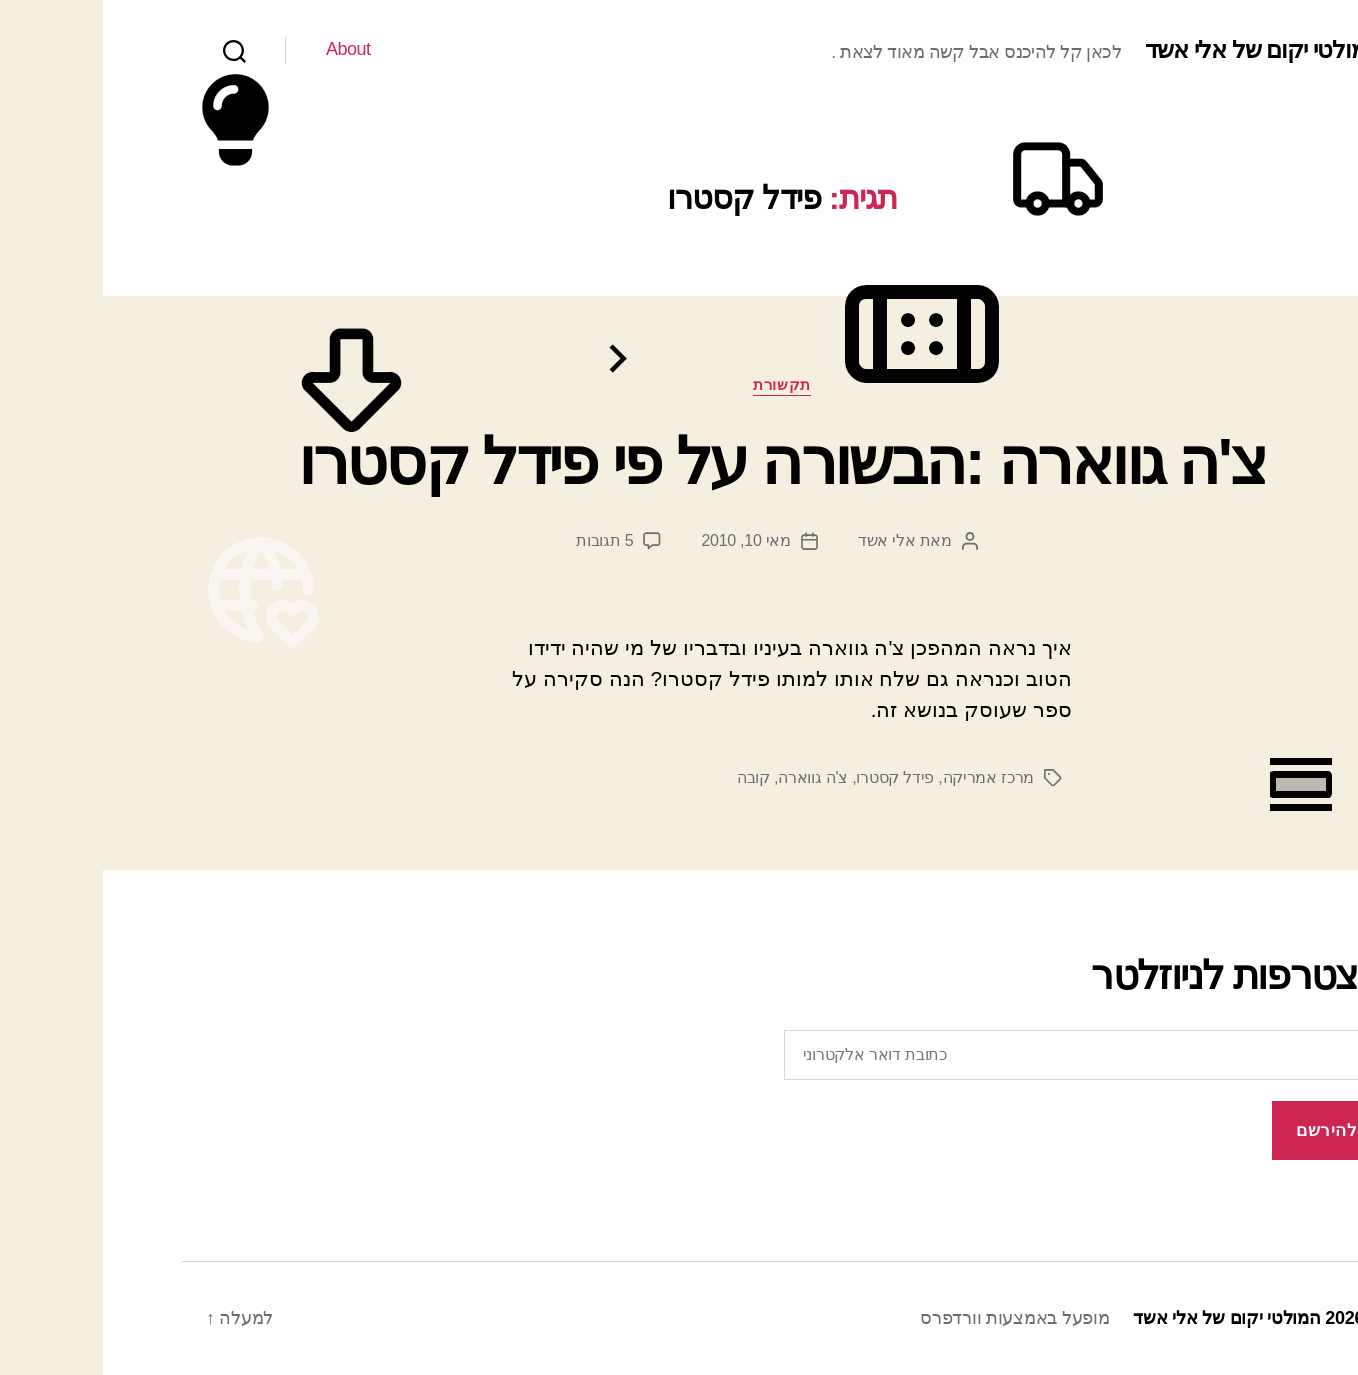  What do you see at coordinates (1058, 179) in the screenshot?
I see `track your delivery or shipment` at bounding box center [1058, 179].